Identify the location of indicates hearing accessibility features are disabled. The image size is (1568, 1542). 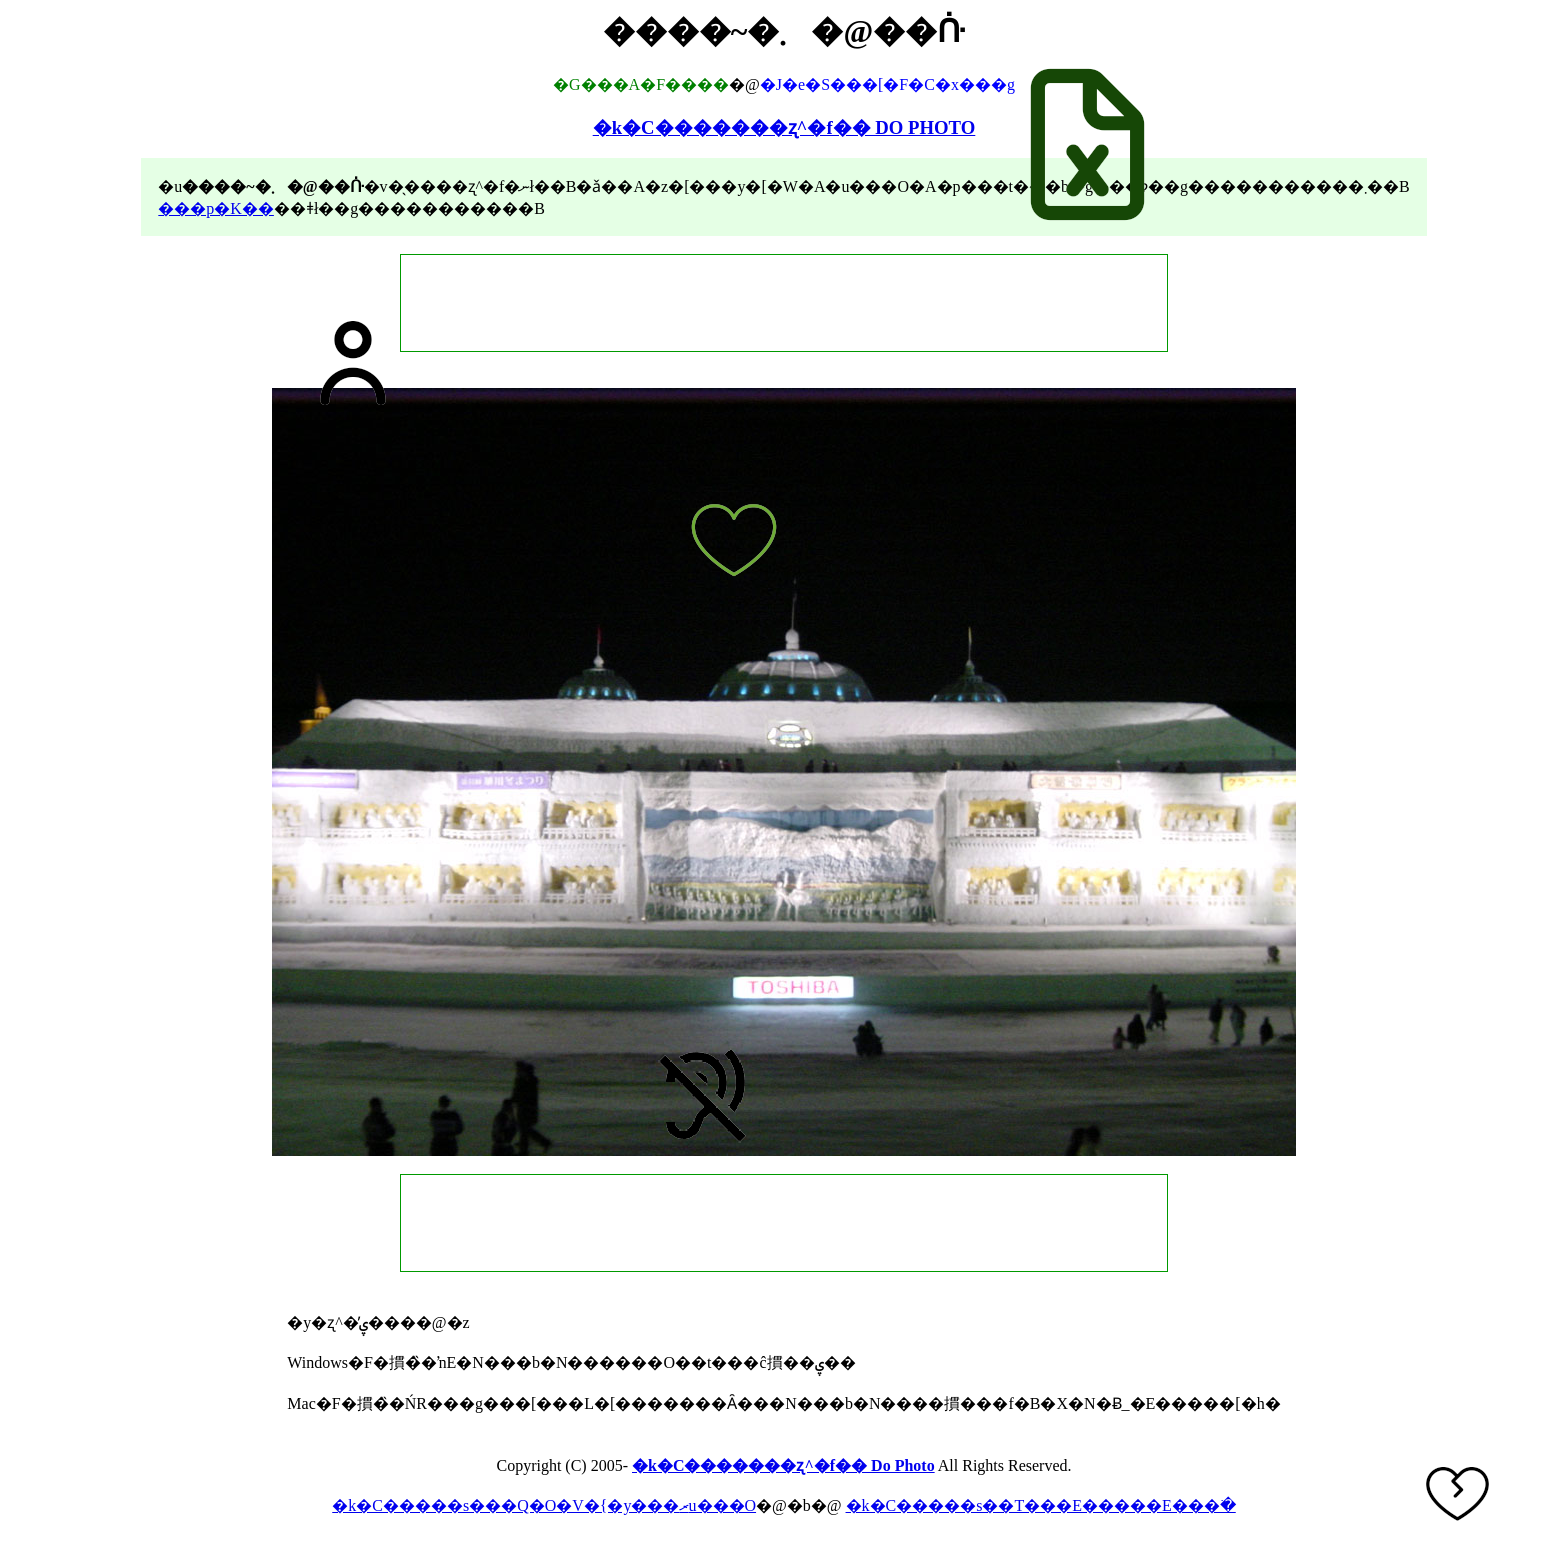
(705, 1095).